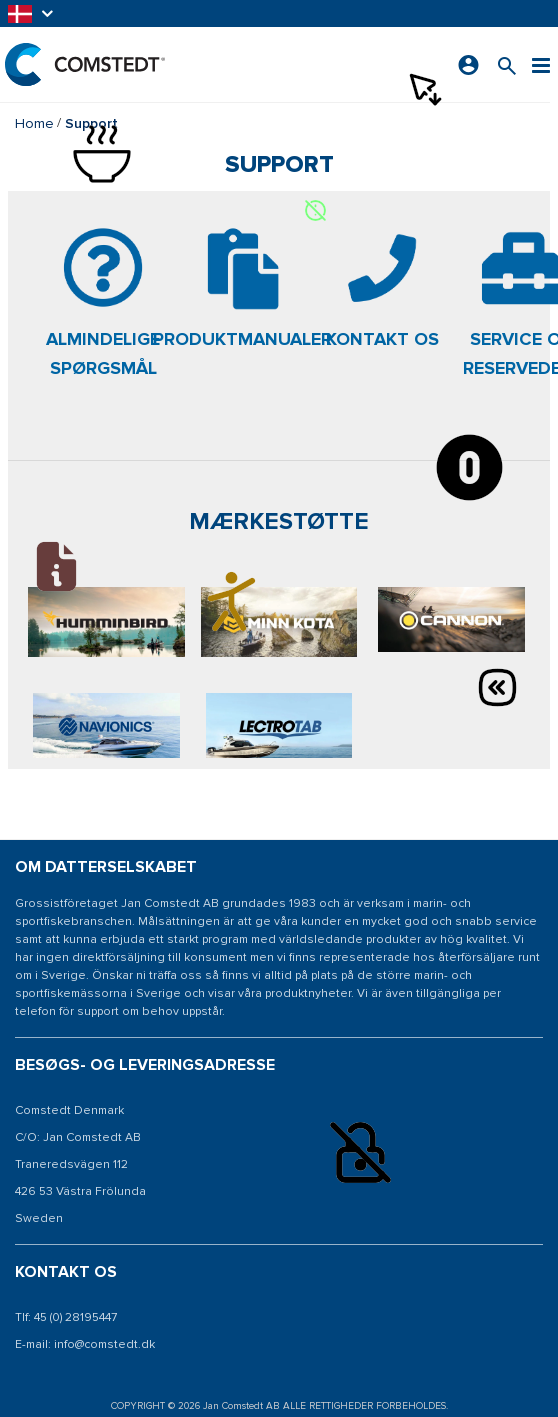 Image resolution: width=558 pixels, height=1417 pixels. What do you see at coordinates (424, 88) in the screenshot?
I see `scroll or navigate downward` at bounding box center [424, 88].